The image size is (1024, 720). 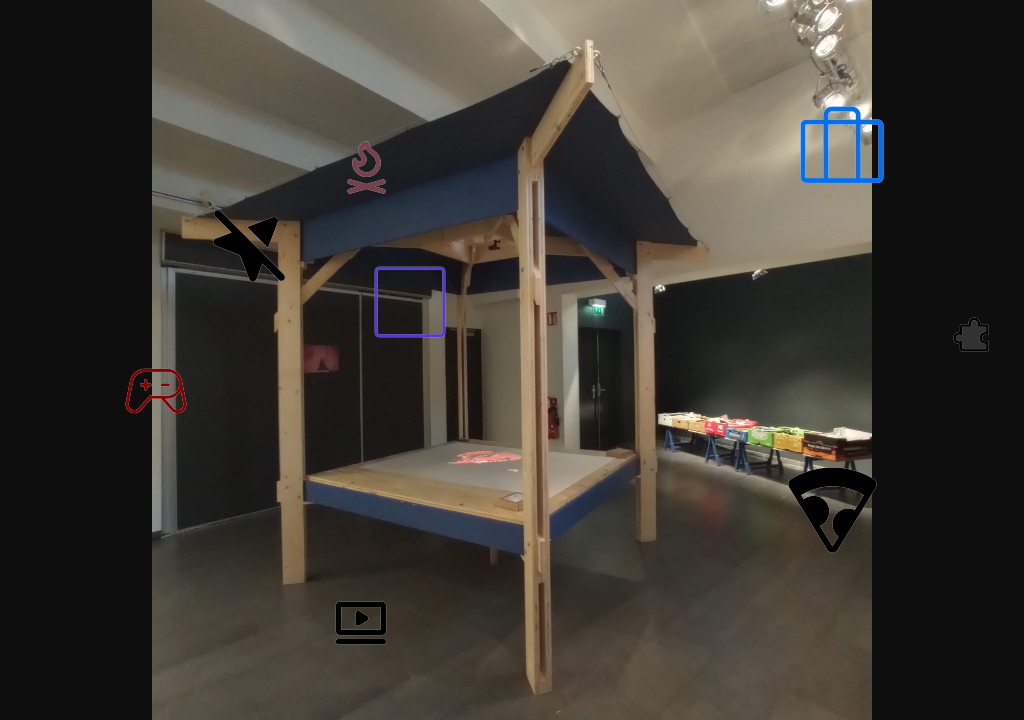 I want to click on access games or gaming features, so click(x=156, y=391).